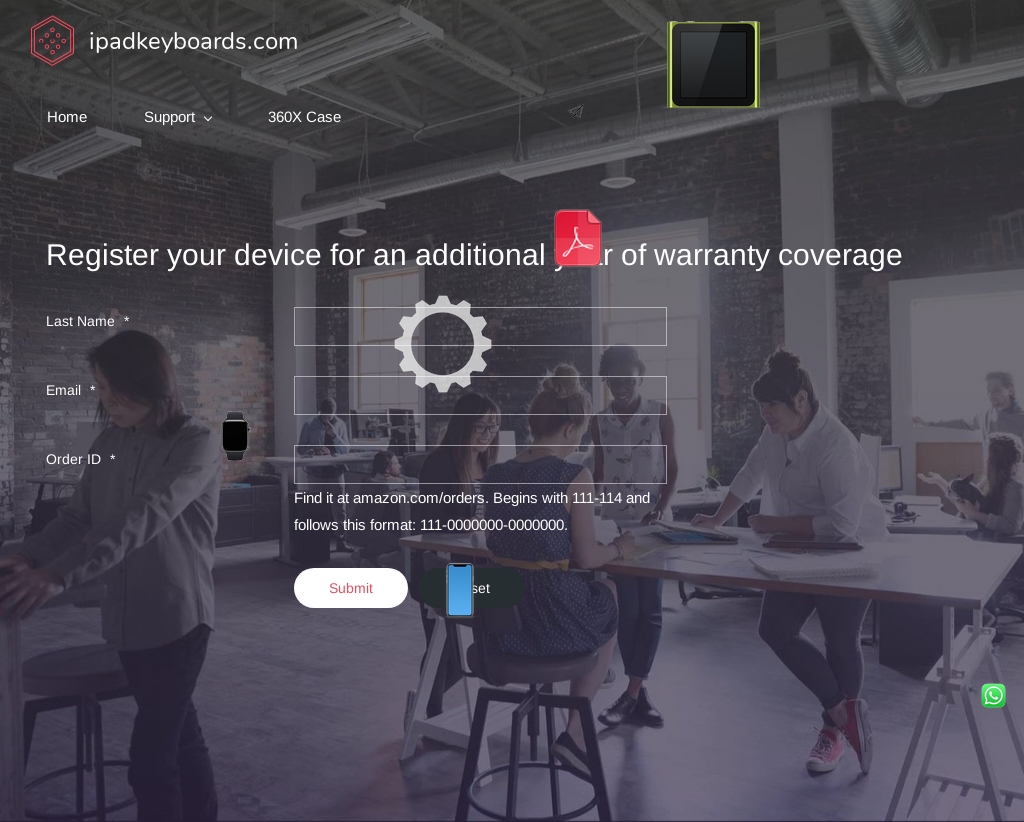  Describe the element at coordinates (460, 591) in the screenshot. I see `connect to or manage your iPhone` at that location.